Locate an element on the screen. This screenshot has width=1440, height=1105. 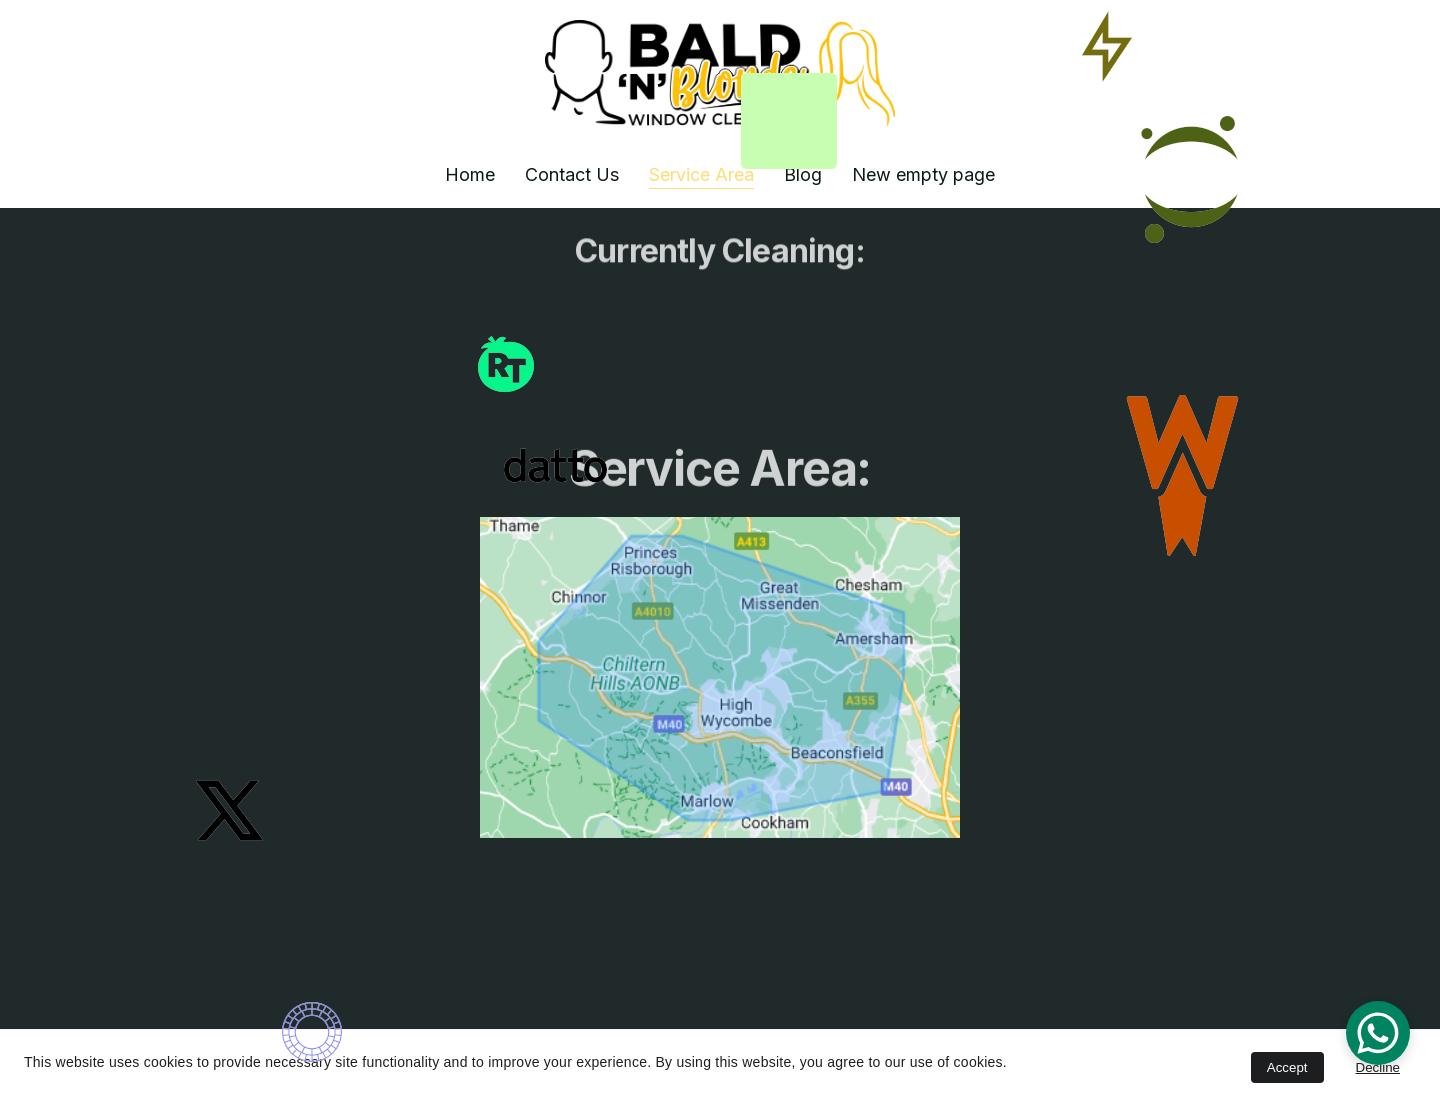
turn on device flashlight is located at coordinates (1105, 46).